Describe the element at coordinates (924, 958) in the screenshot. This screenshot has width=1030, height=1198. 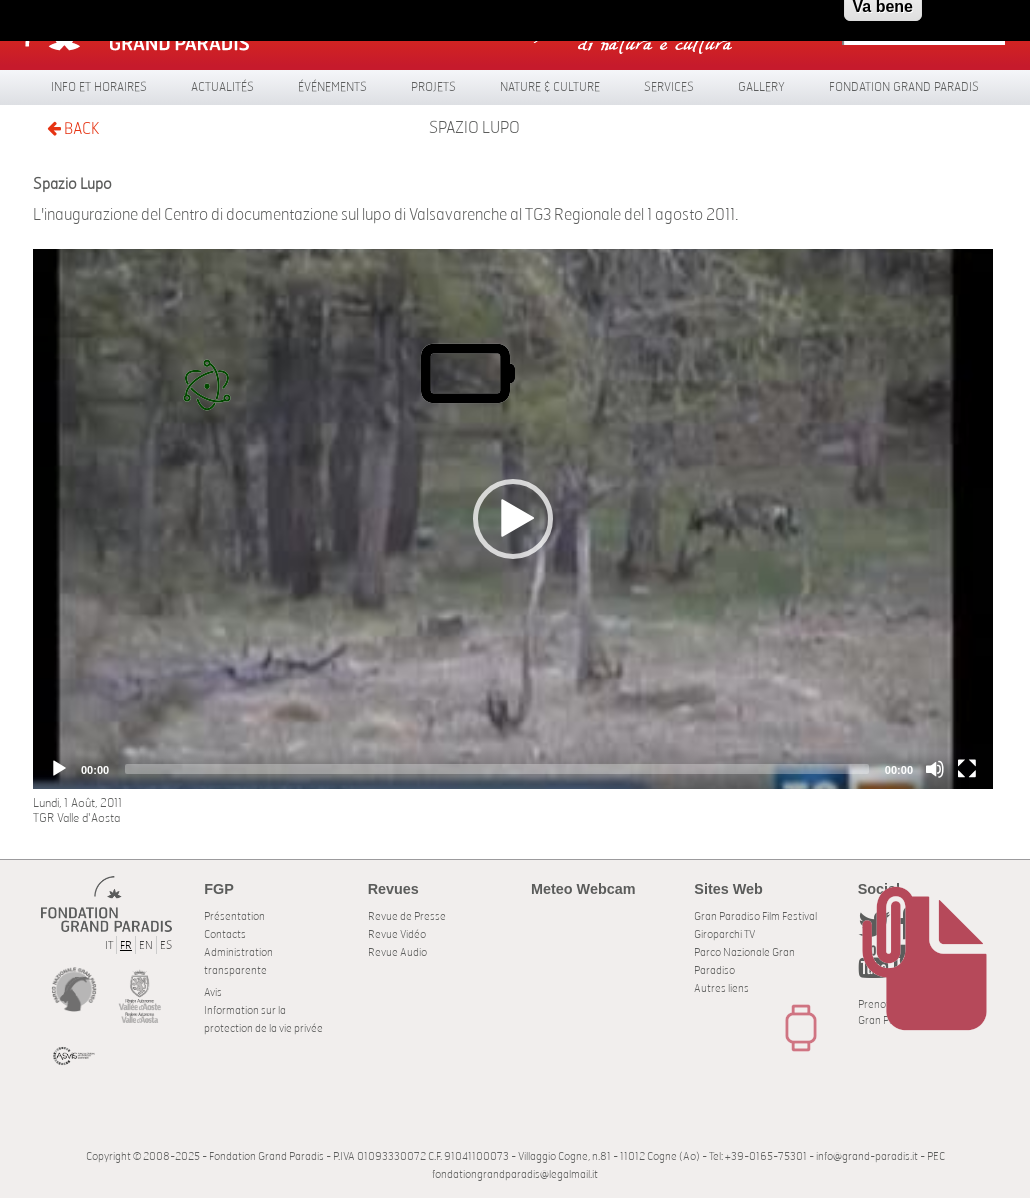
I see `attach a file or document` at that location.